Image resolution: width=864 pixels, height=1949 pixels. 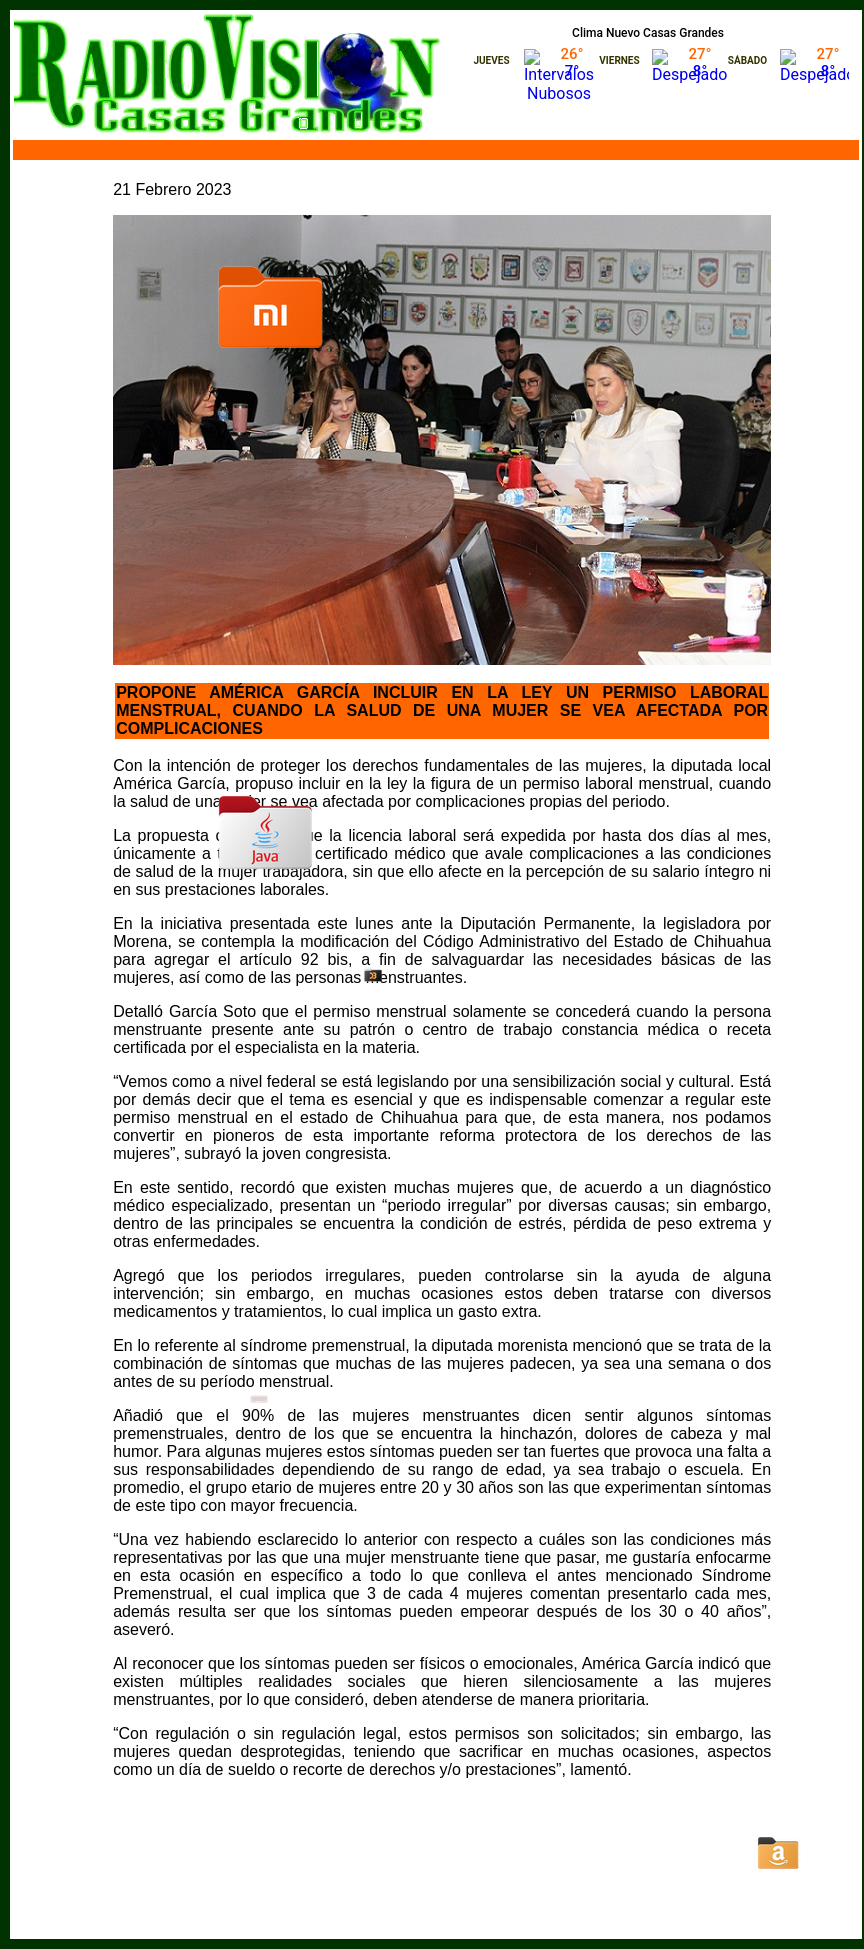 I want to click on open folder containing java project files, so click(x=265, y=835).